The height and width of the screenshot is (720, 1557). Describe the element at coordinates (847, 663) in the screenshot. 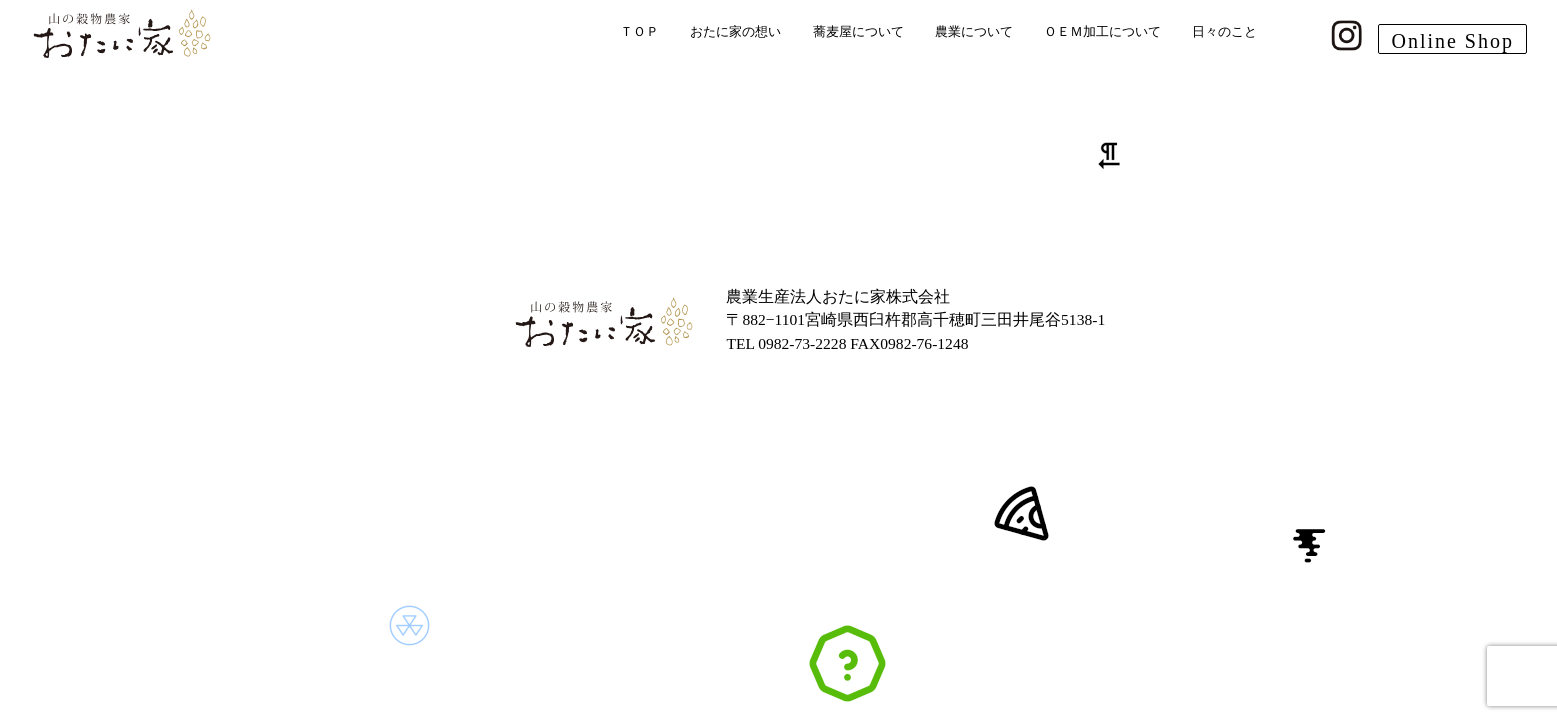

I see `access help or support` at that location.